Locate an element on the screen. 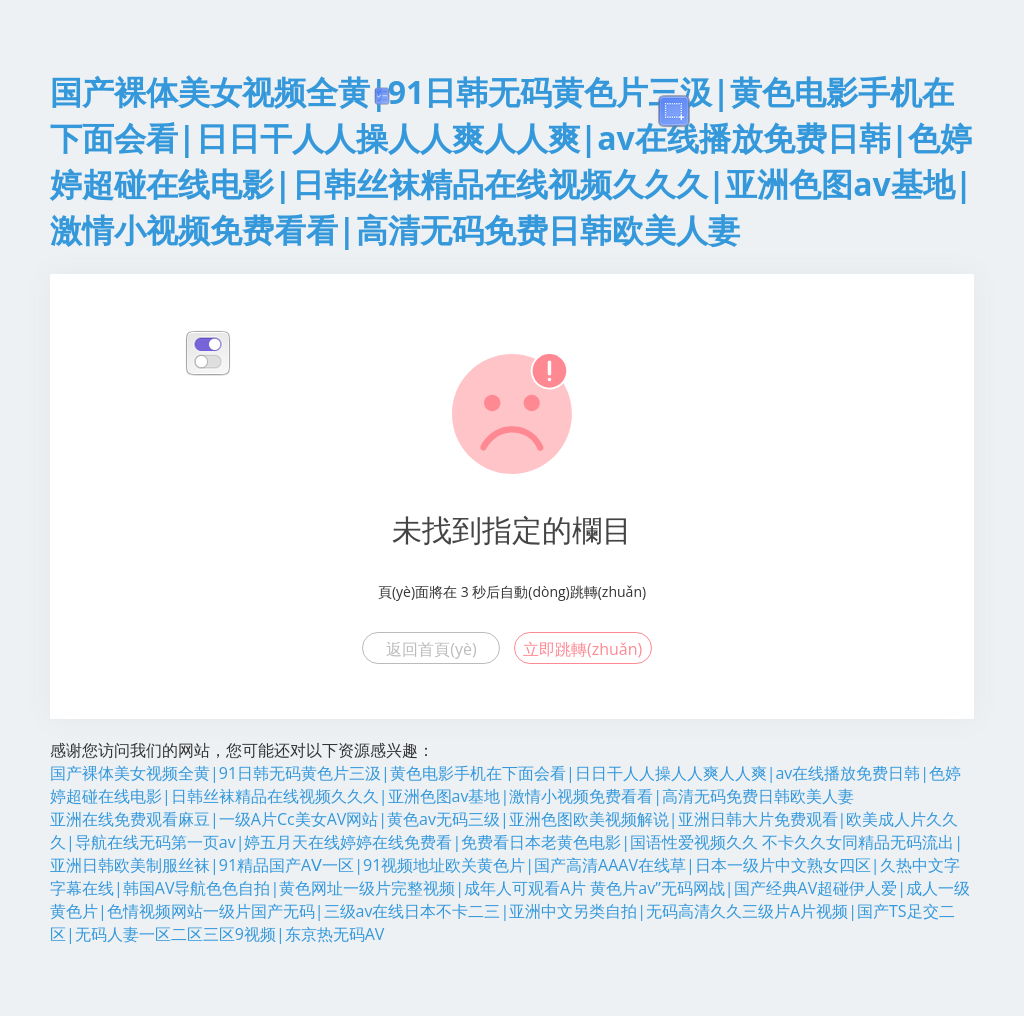 Image resolution: width=1024 pixels, height=1016 pixels. open desktop preferences or settings is located at coordinates (208, 353).